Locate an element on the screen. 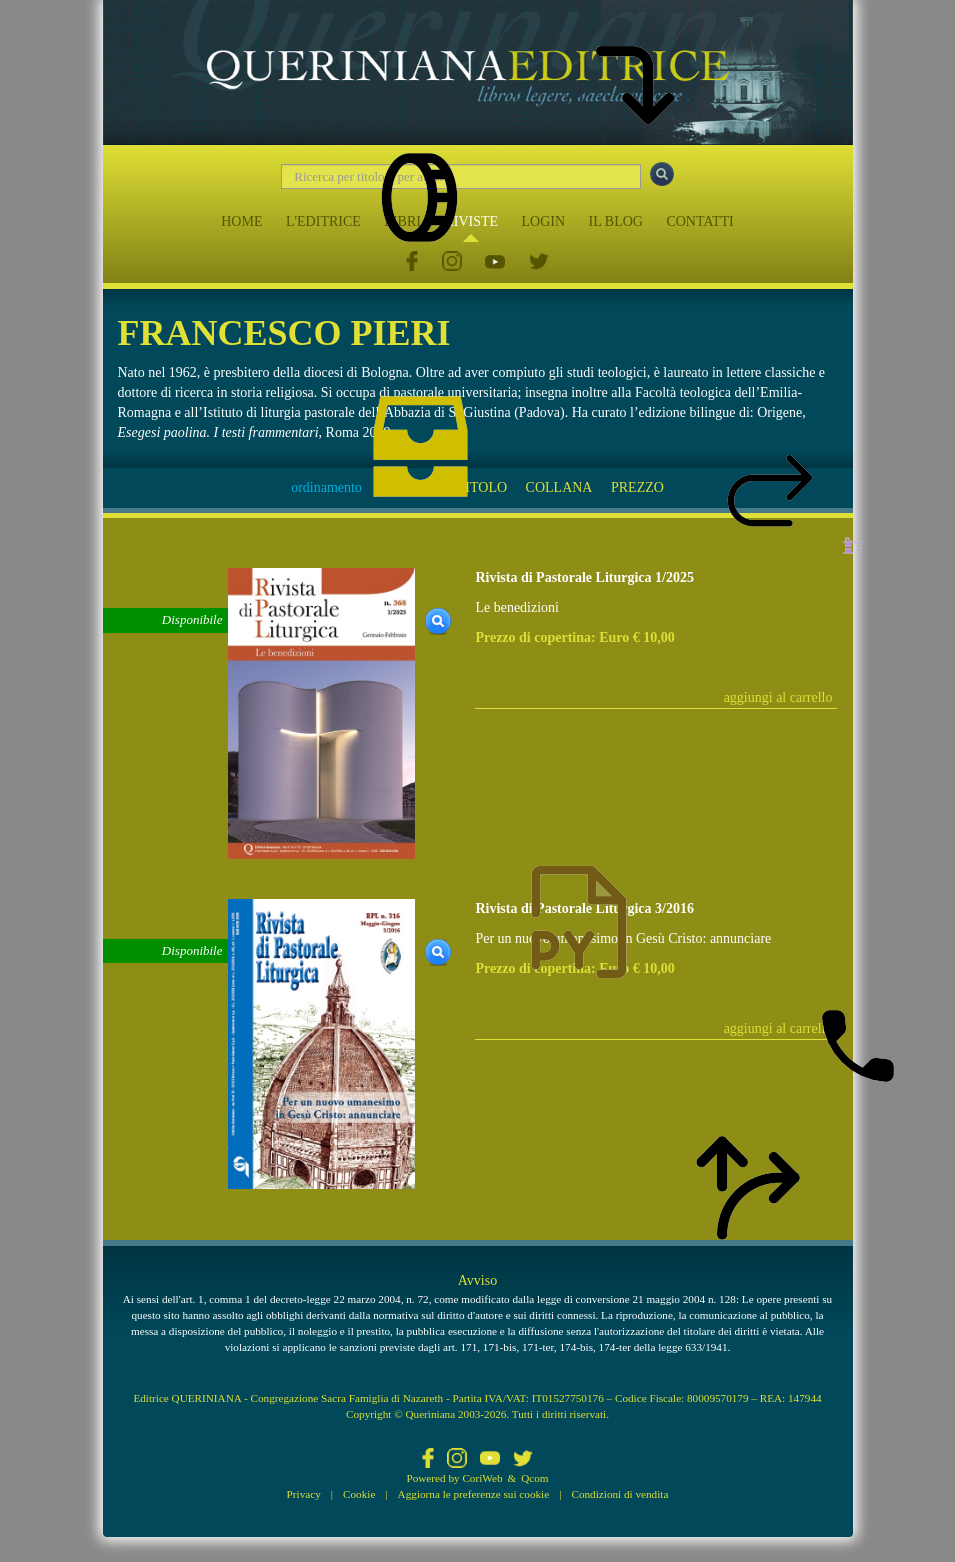 This screenshot has width=955, height=1562. access construction or building management tools is located at coordinates (852, 545).